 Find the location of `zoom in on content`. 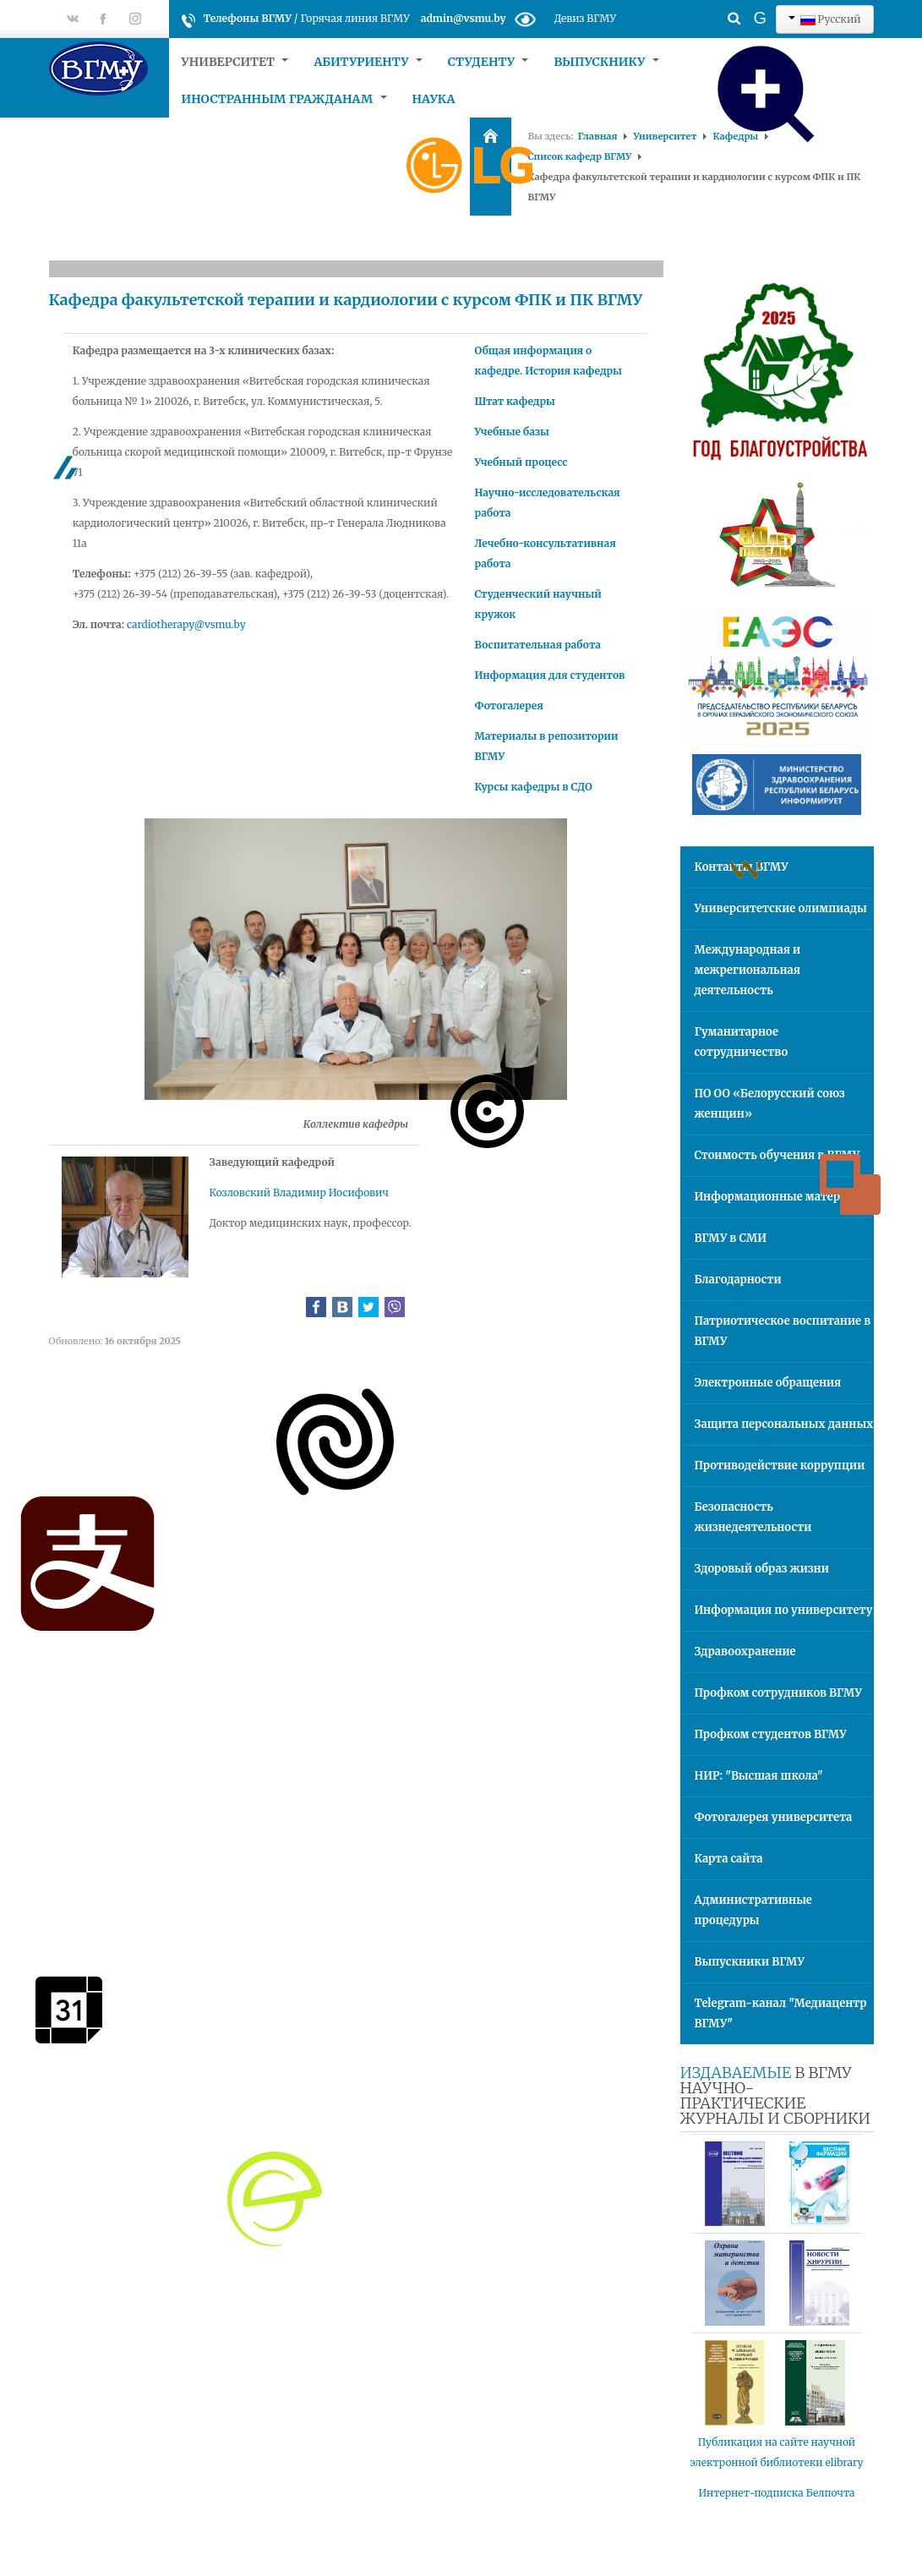

zoom in on content is located at coordinates (765, 93).